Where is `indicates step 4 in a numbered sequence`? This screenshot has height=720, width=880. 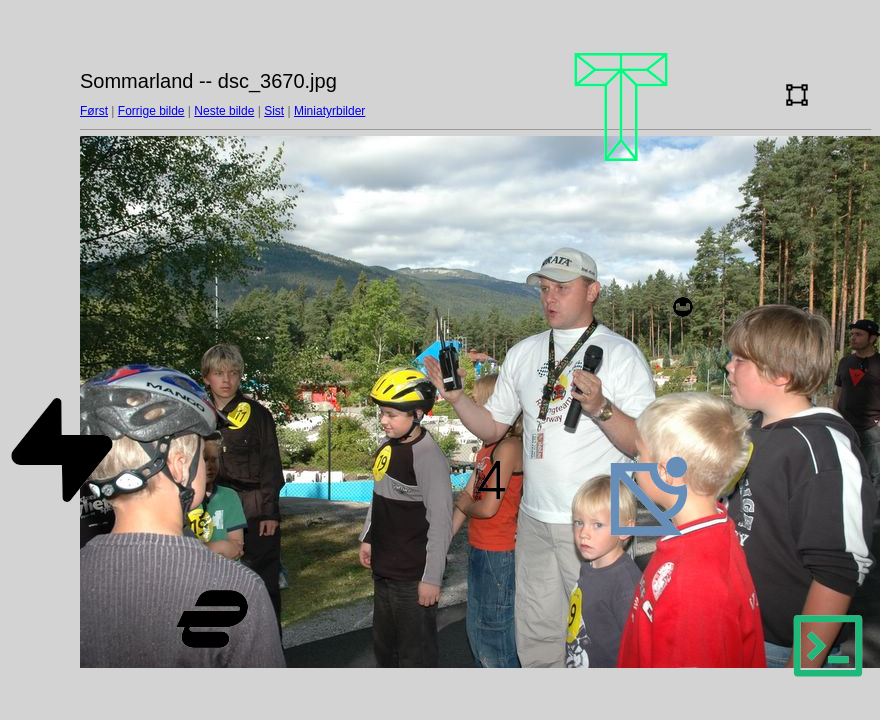 indicates step 4 in a numbered sequence is located at coordinates (492, 480).